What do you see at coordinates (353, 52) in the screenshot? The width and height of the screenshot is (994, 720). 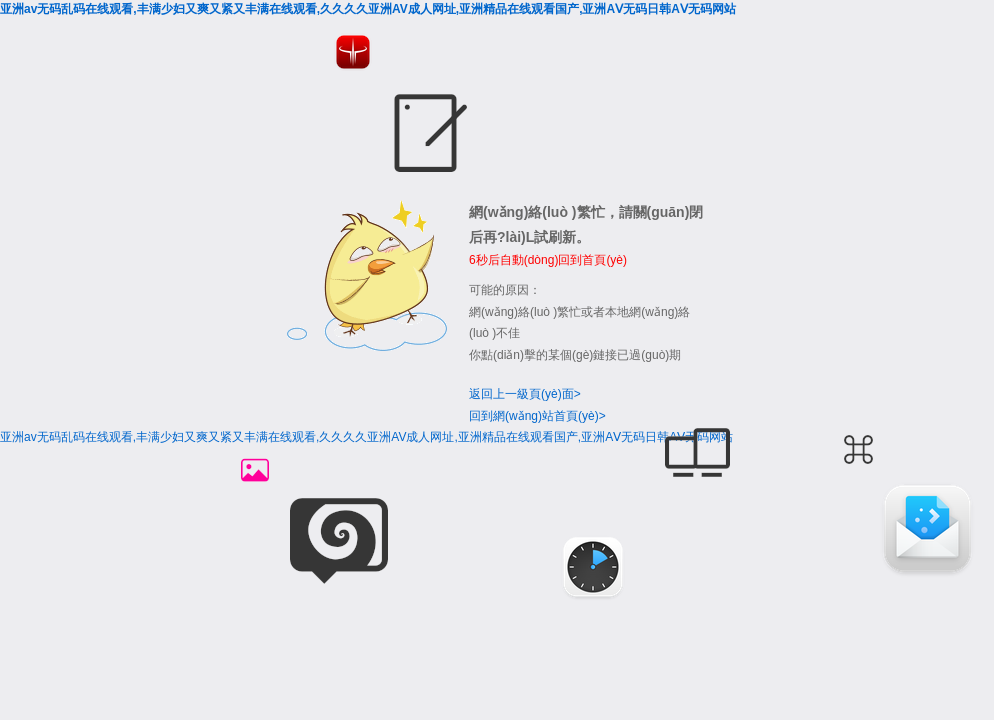 I see `launch ioquake3 game engine` at bounding box center [353, 52].